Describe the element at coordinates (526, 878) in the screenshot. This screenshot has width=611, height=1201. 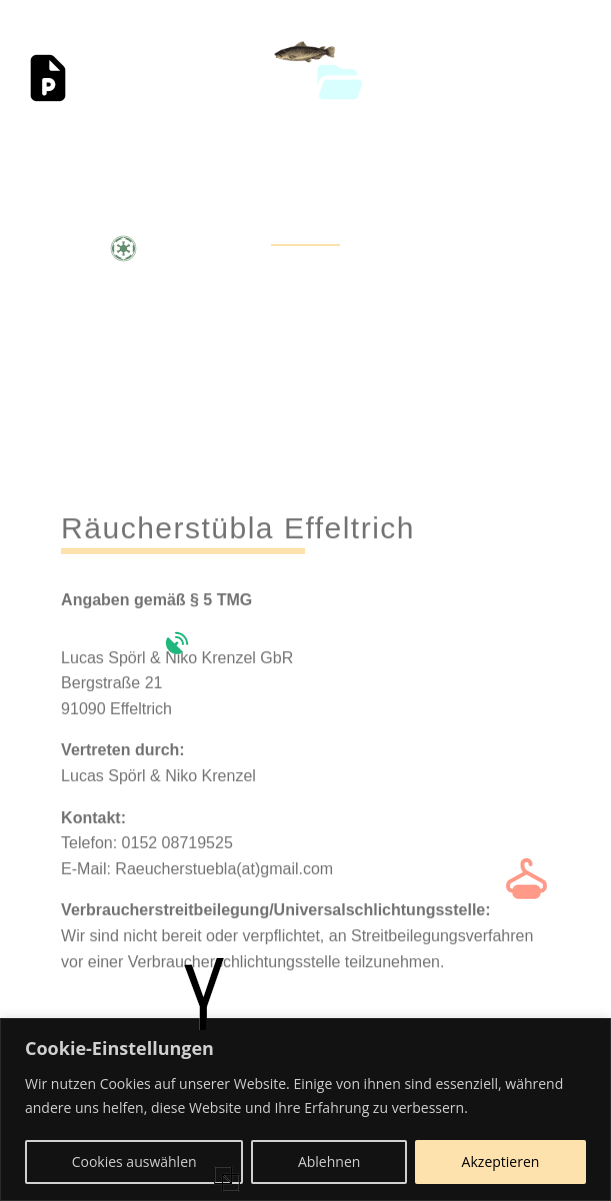
I see `browse clothing or wardrobe items` at that location.